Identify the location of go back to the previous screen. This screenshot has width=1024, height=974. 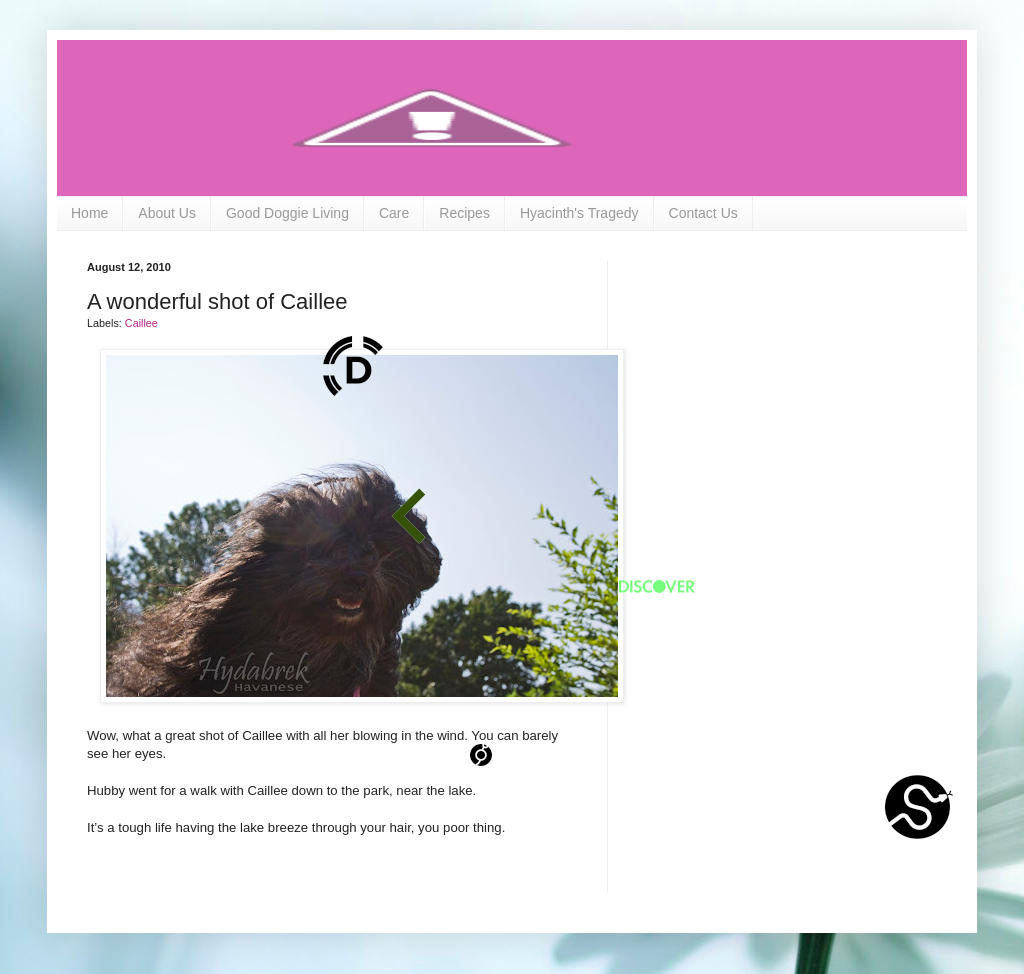
(409, 516).